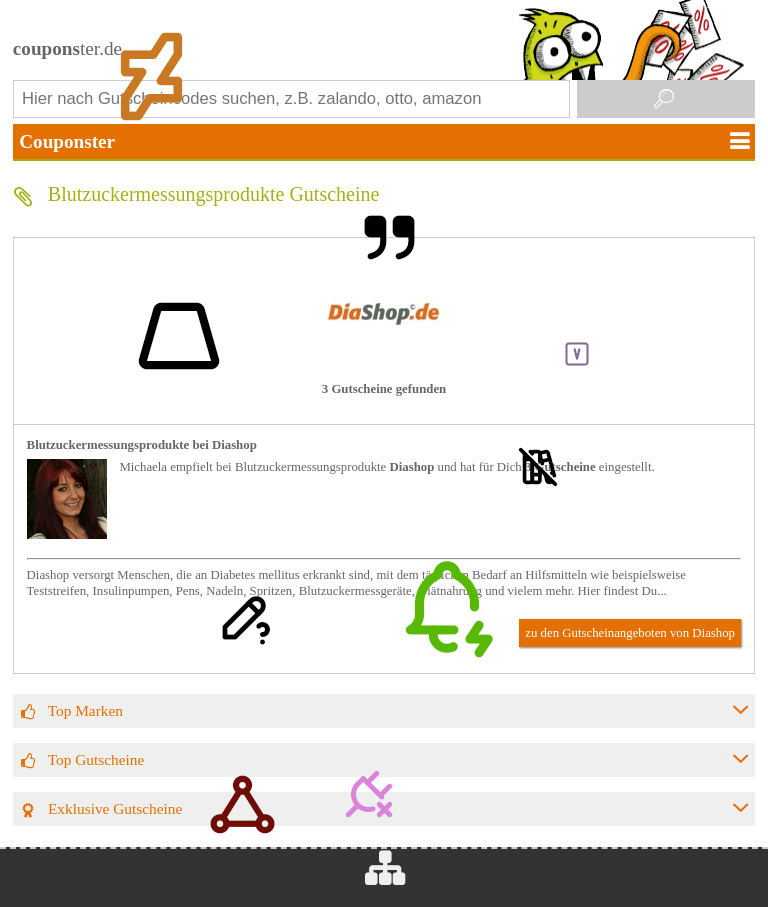  Describe the element at coordinates (538, 467) in the screenshot. I see `library or reading feature unavailable` at that location.